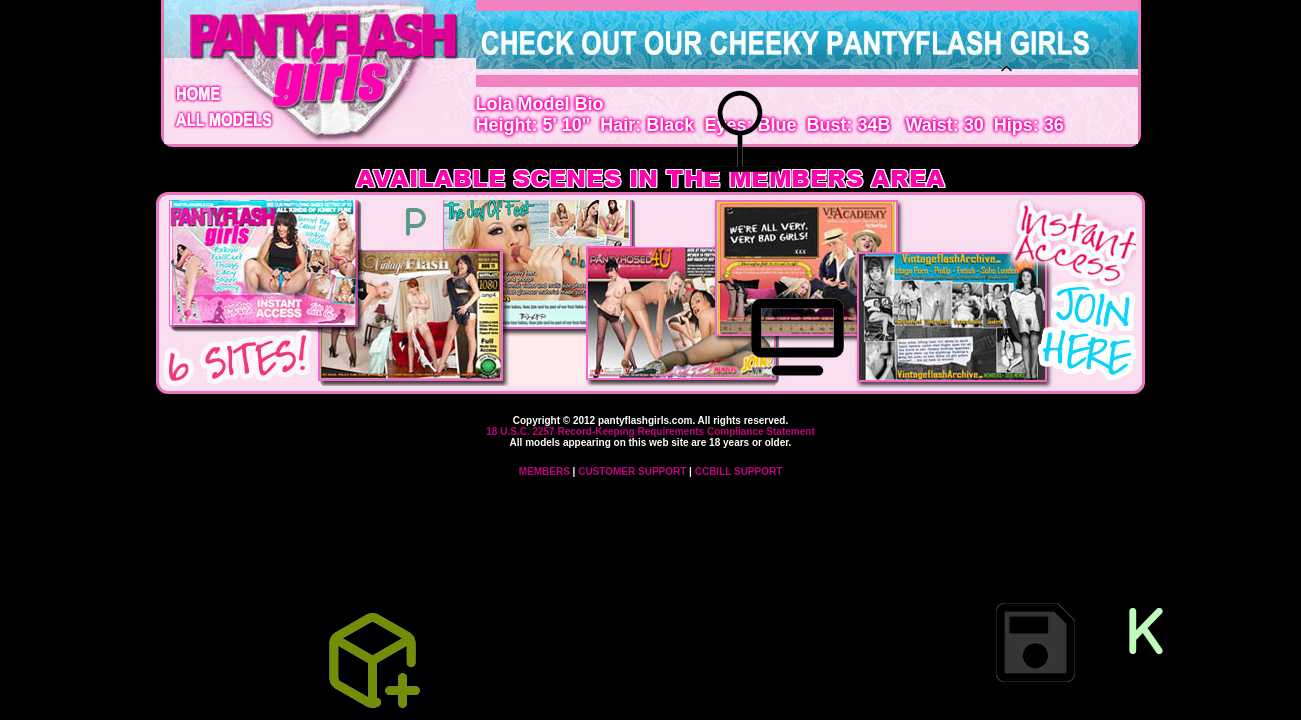 Image resolution: width=1301 pixels, height=720 pixels. What do you see at coordinates (797, 334) in the screenshot?
I see `access tv or video streaming` at bounding box center [797, 334].